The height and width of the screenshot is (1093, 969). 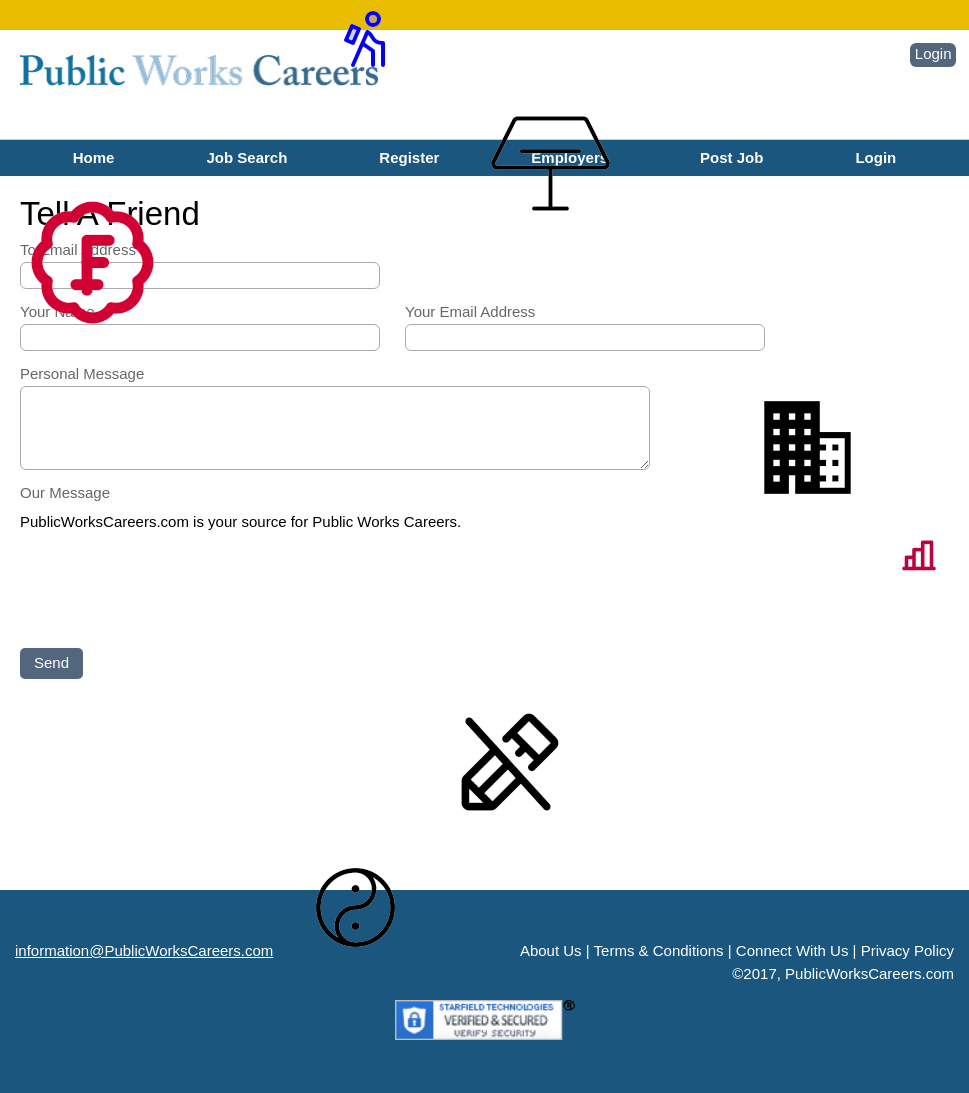 I want to click on editing is disabled or unavailable, so click(x=508, y=764).